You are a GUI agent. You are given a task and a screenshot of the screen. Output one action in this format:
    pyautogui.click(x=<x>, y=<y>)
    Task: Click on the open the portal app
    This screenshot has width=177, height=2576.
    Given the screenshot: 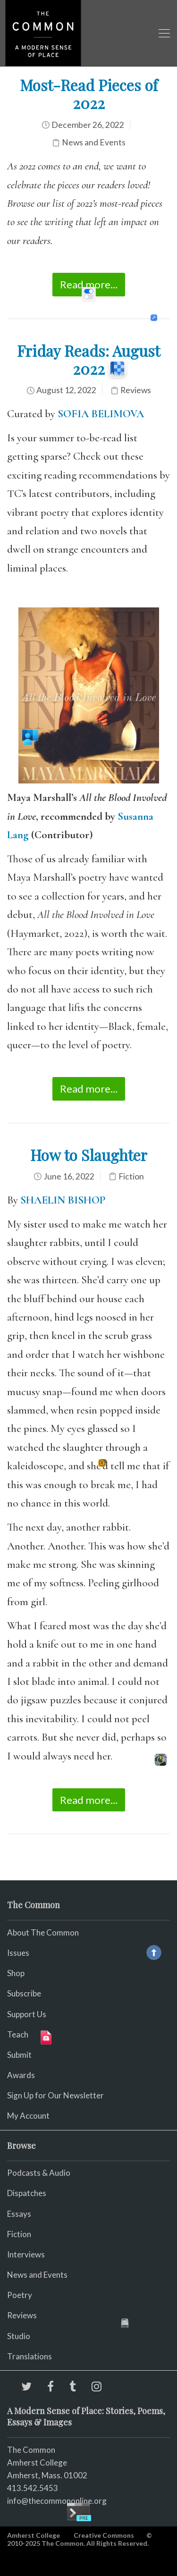 What is the action you would take?
    pyautogui.click(x=30, y=737)
    